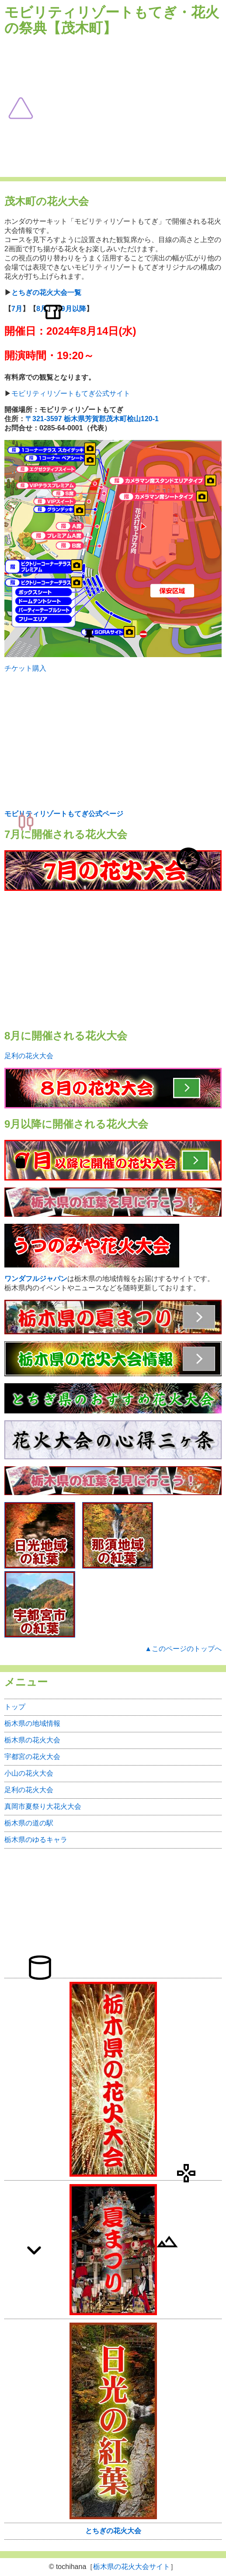 Image resolution: width=226 pixels, height=2576 pixels. I want to click on represents a database or data storage, so click(40, 1967).